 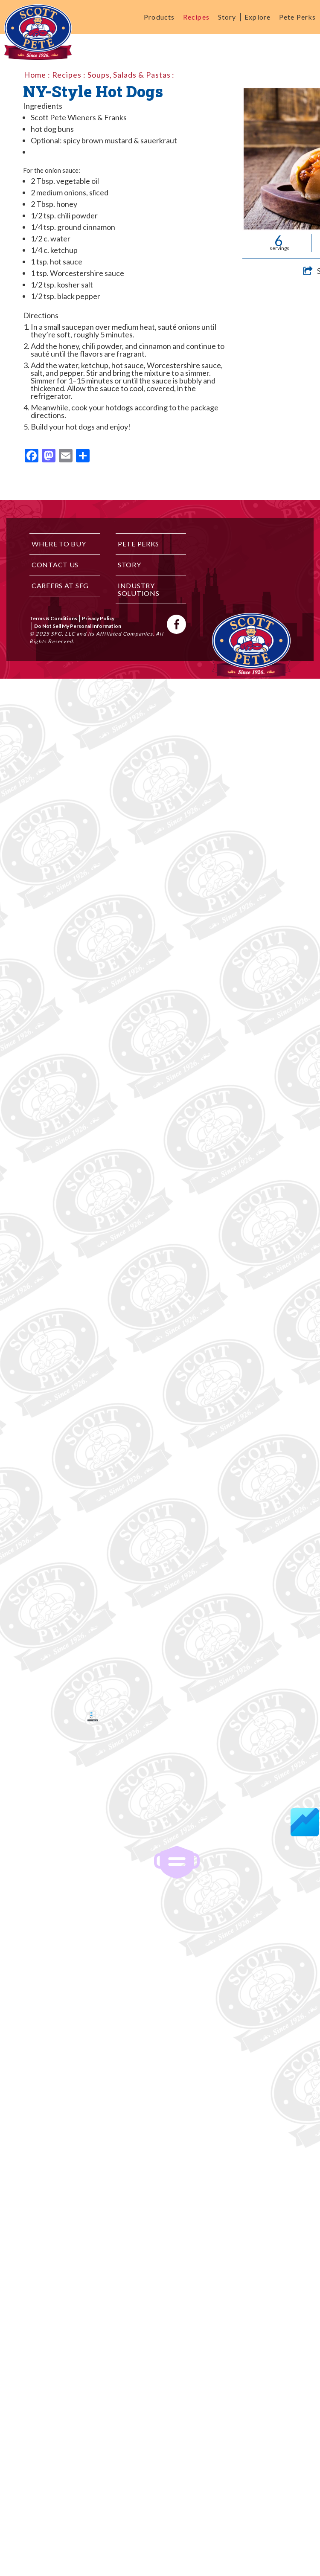 What do you see at coordinates (305, 1822) in the screenshot?
I see `open the workbooks app for data analysis` at bounding box center [305, 1822].